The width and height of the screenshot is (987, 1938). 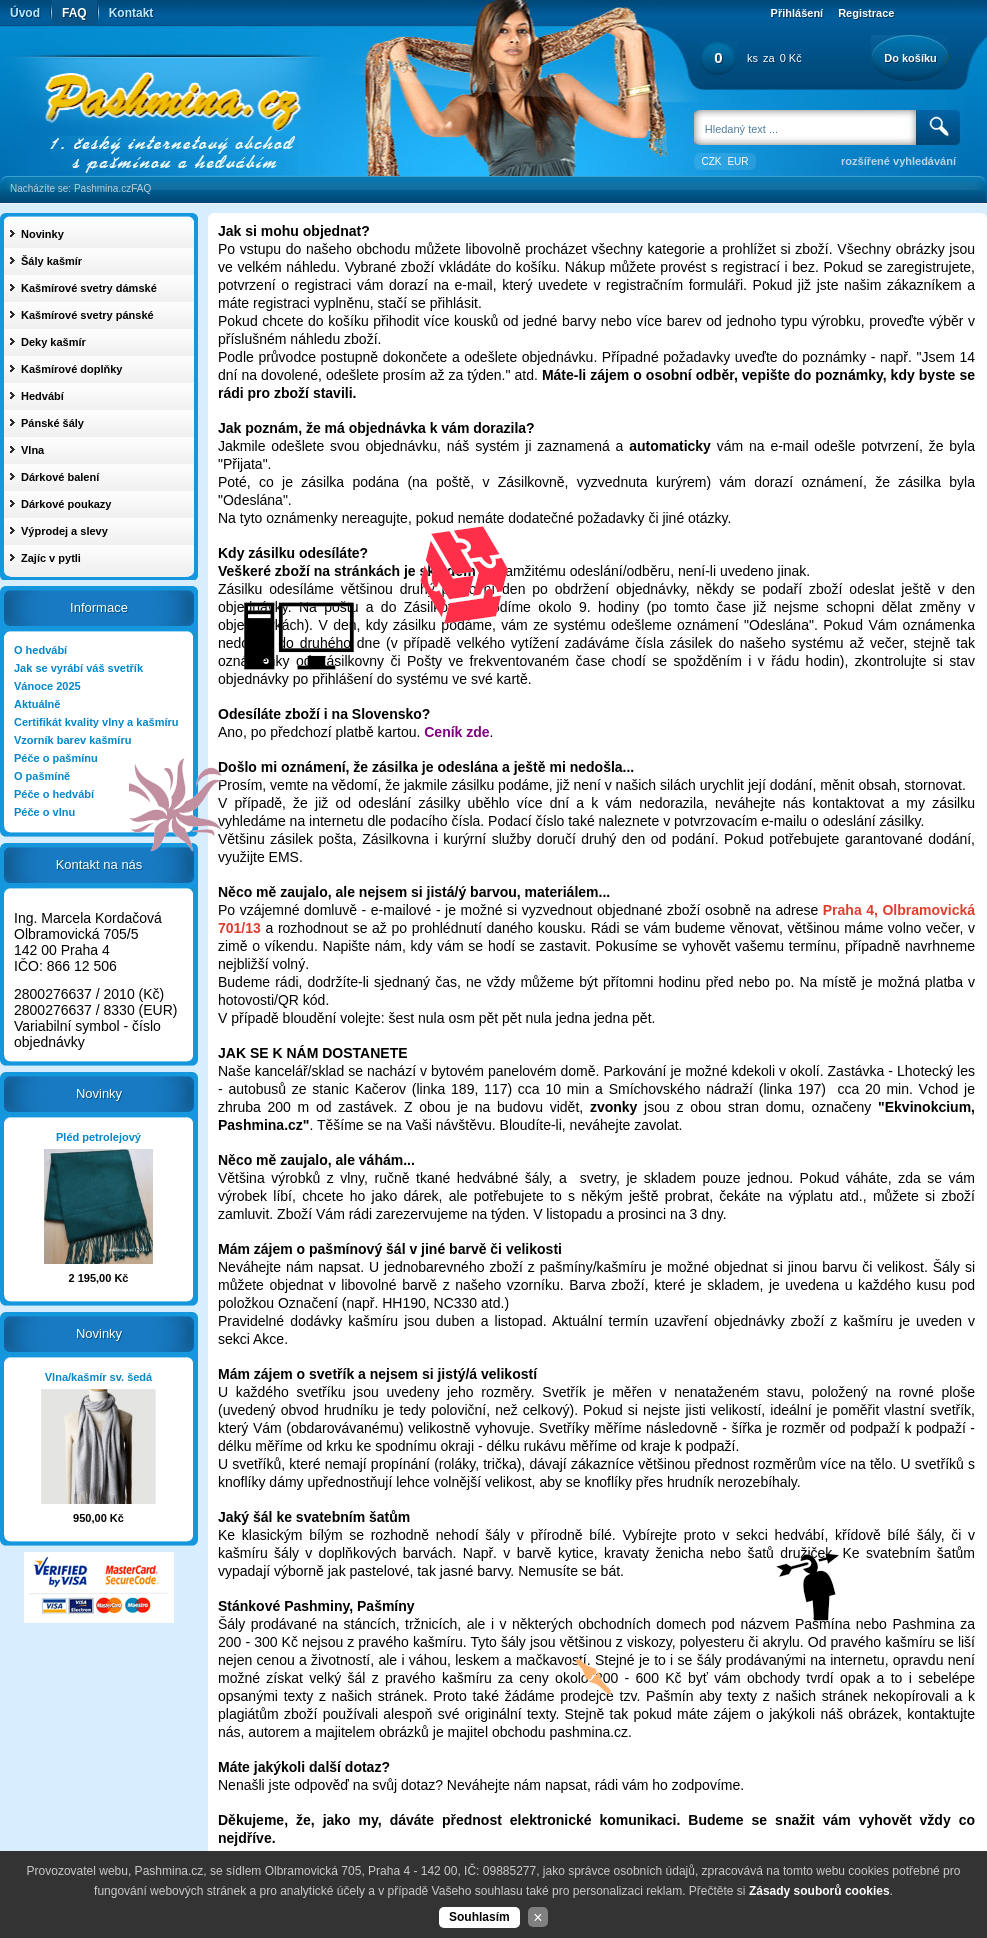 What do you see at coordinates (175, 804) in the screenshot?
I see `vanilla flavor ingredient or flavoring option` at bounding box center [175, 804].